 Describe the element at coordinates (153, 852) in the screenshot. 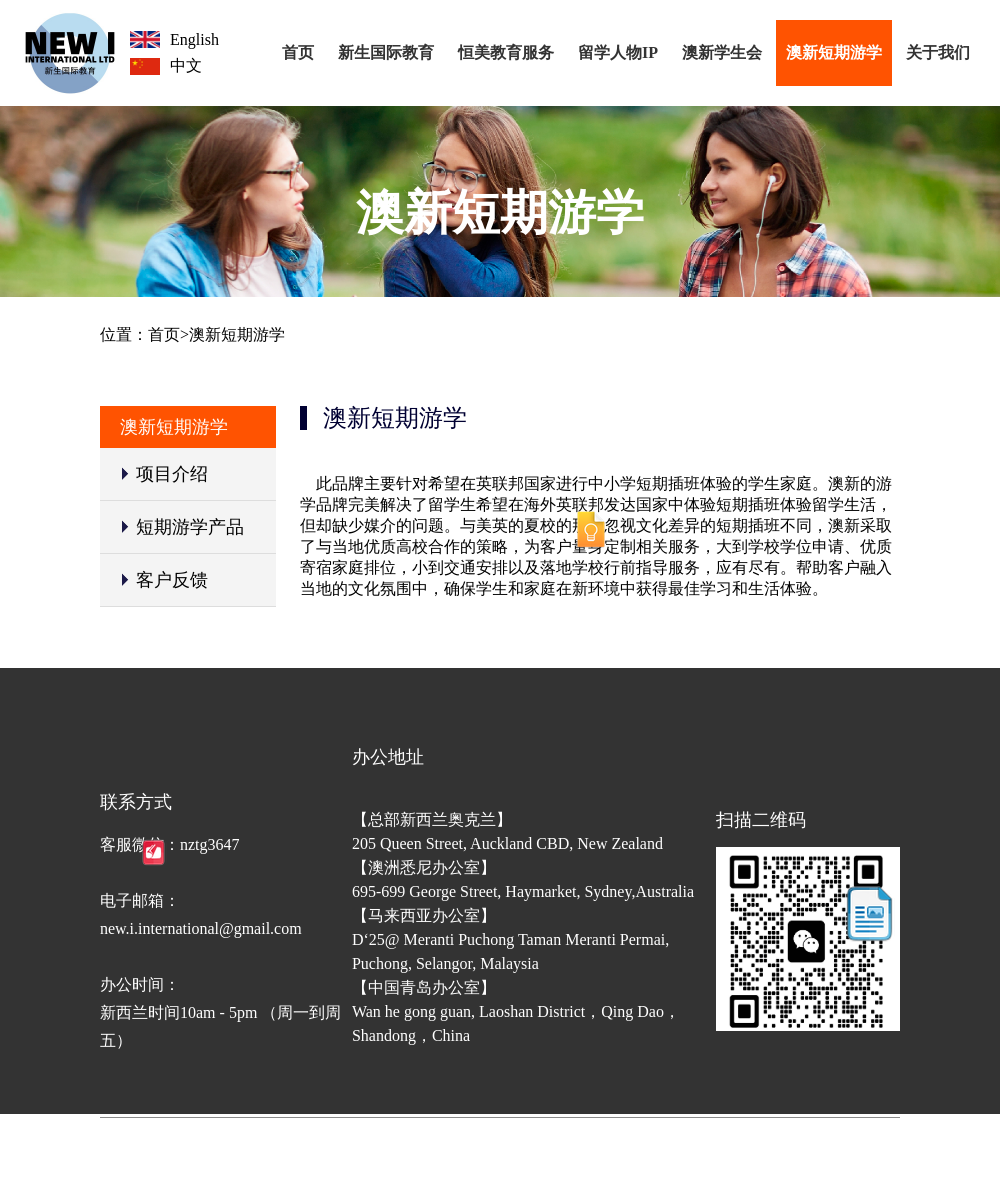

I see `an eps vector file` at that location.